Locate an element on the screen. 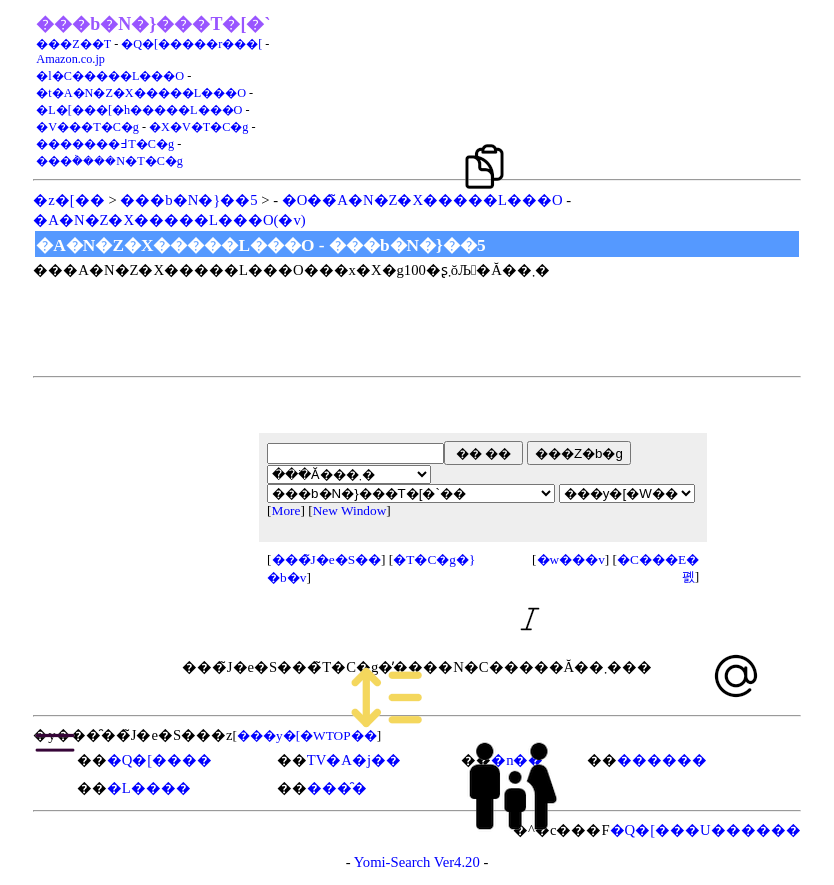  indicates family restroom availability is located at coordinates (513, 786).